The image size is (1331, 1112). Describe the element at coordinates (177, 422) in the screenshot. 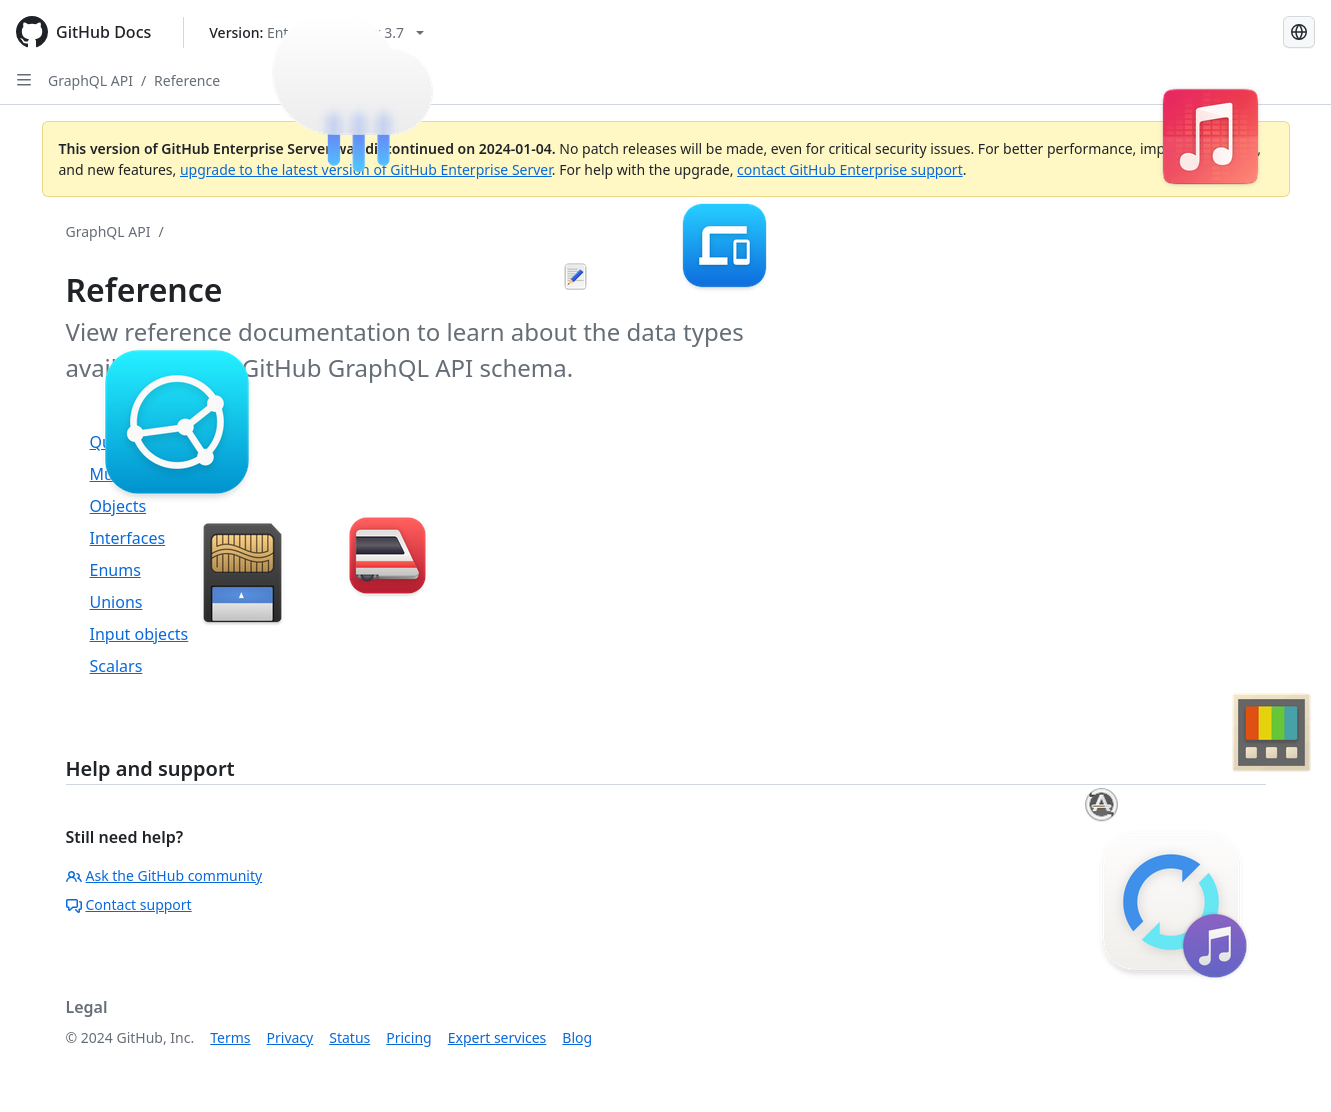

I see `open syncthing file synchronization app` at that location.